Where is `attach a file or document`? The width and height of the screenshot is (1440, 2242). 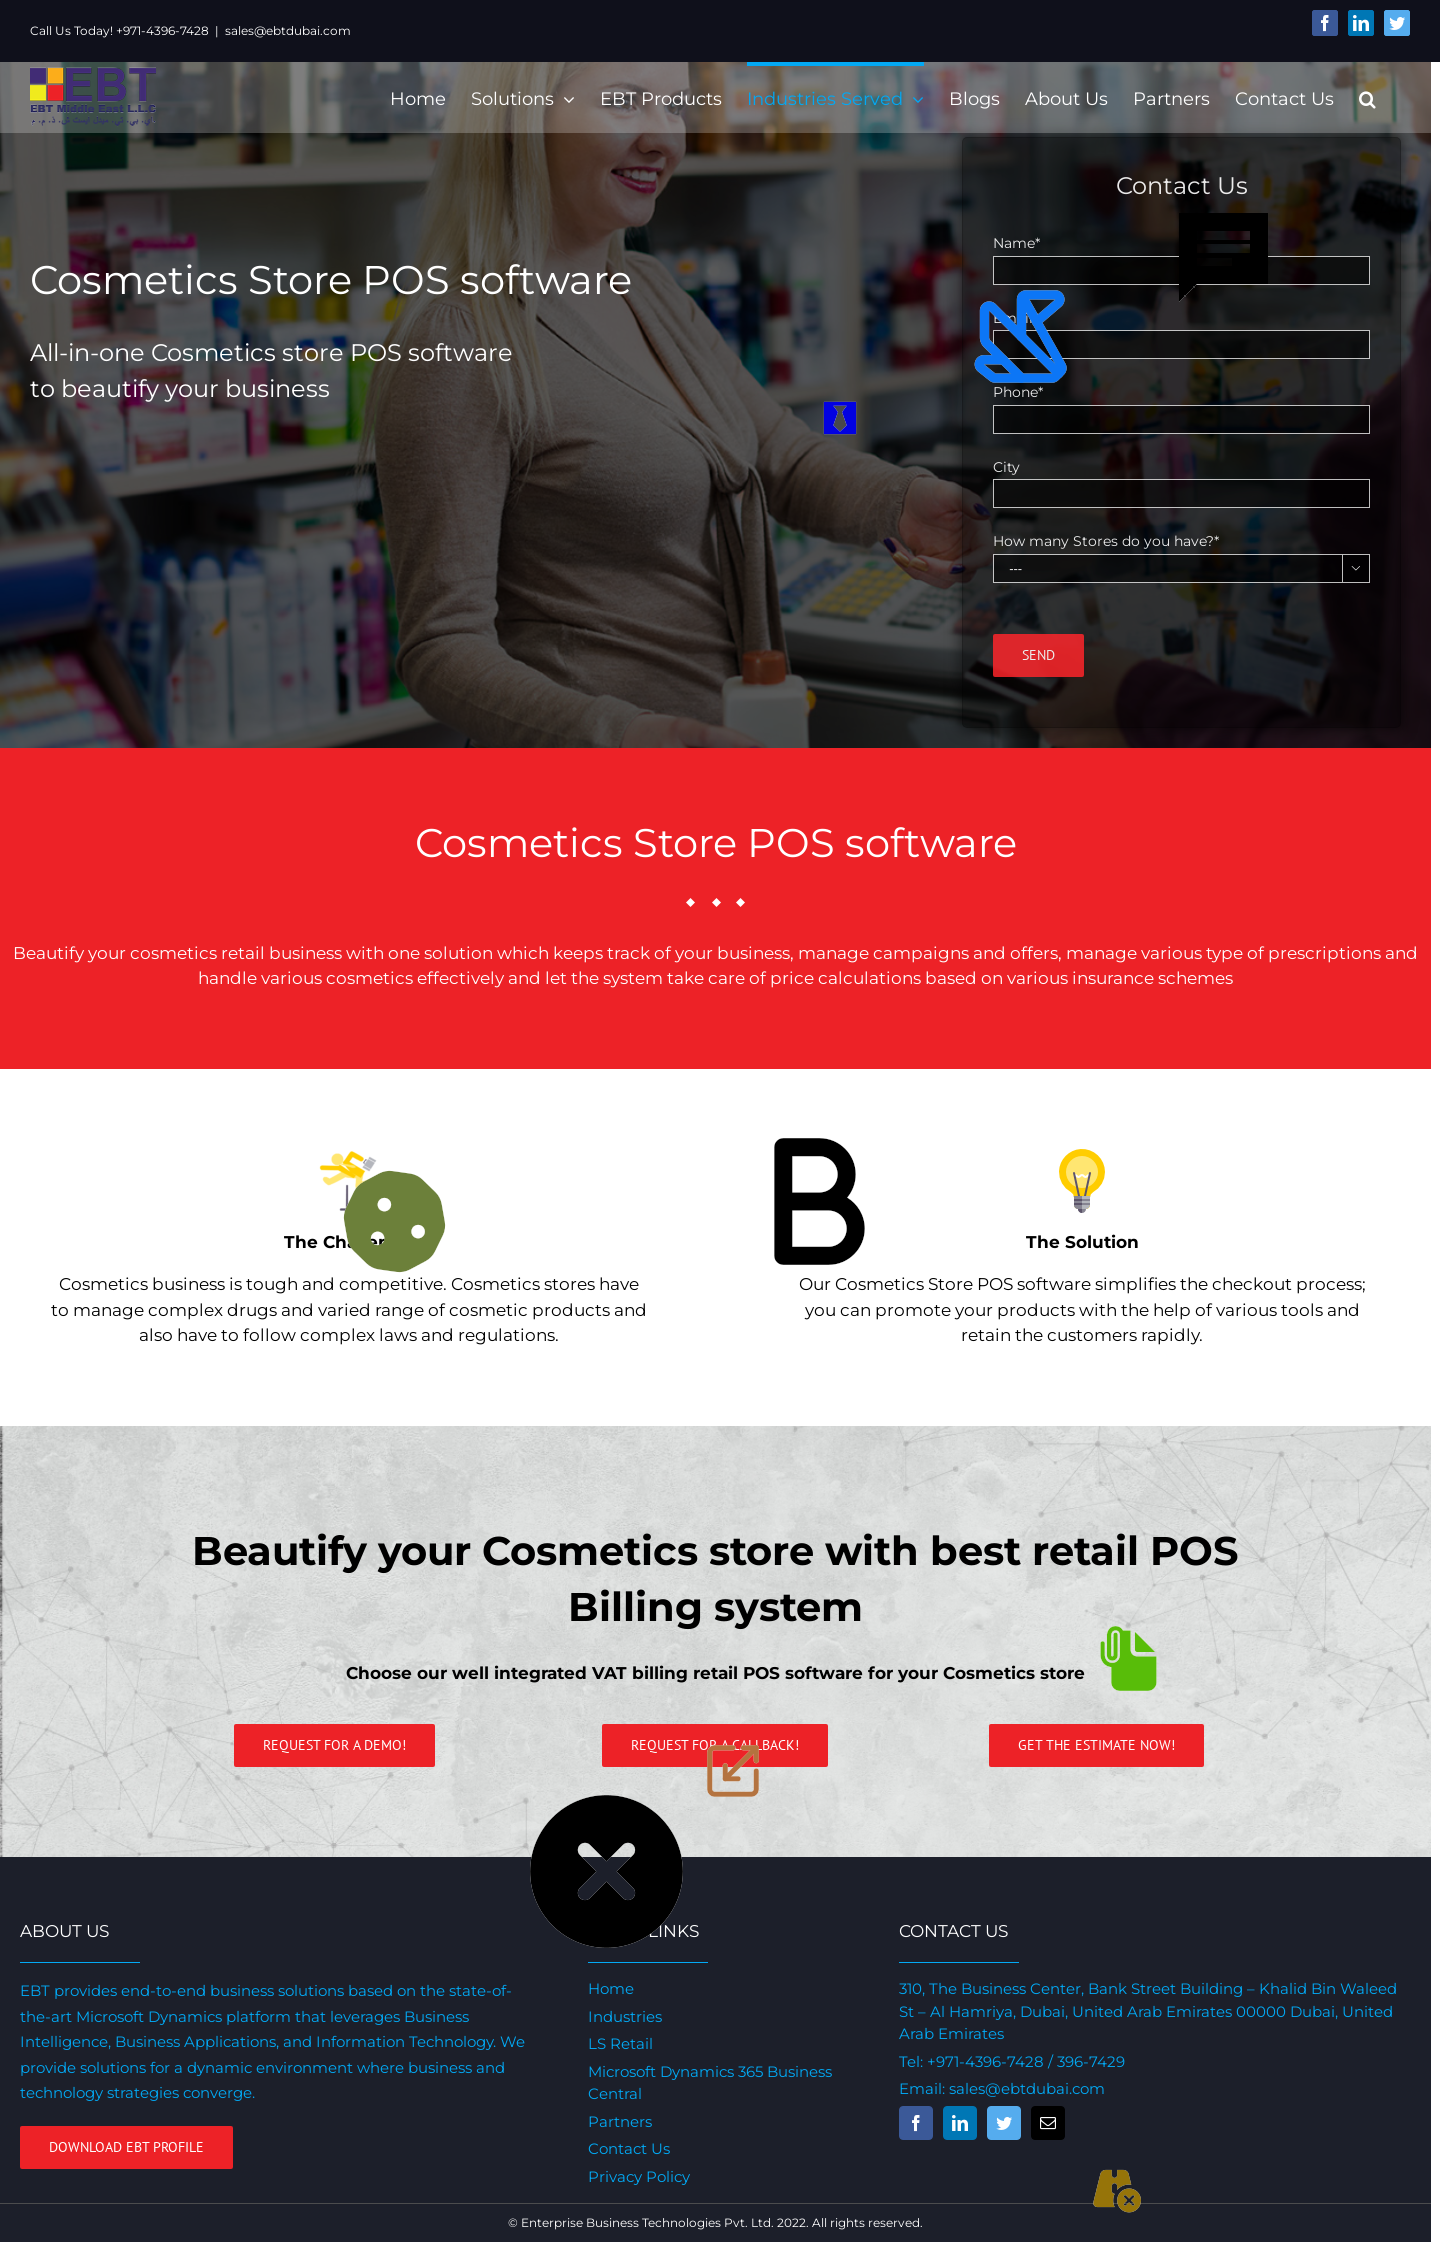
attach a file or document is located at coordinates (1128, 1658).